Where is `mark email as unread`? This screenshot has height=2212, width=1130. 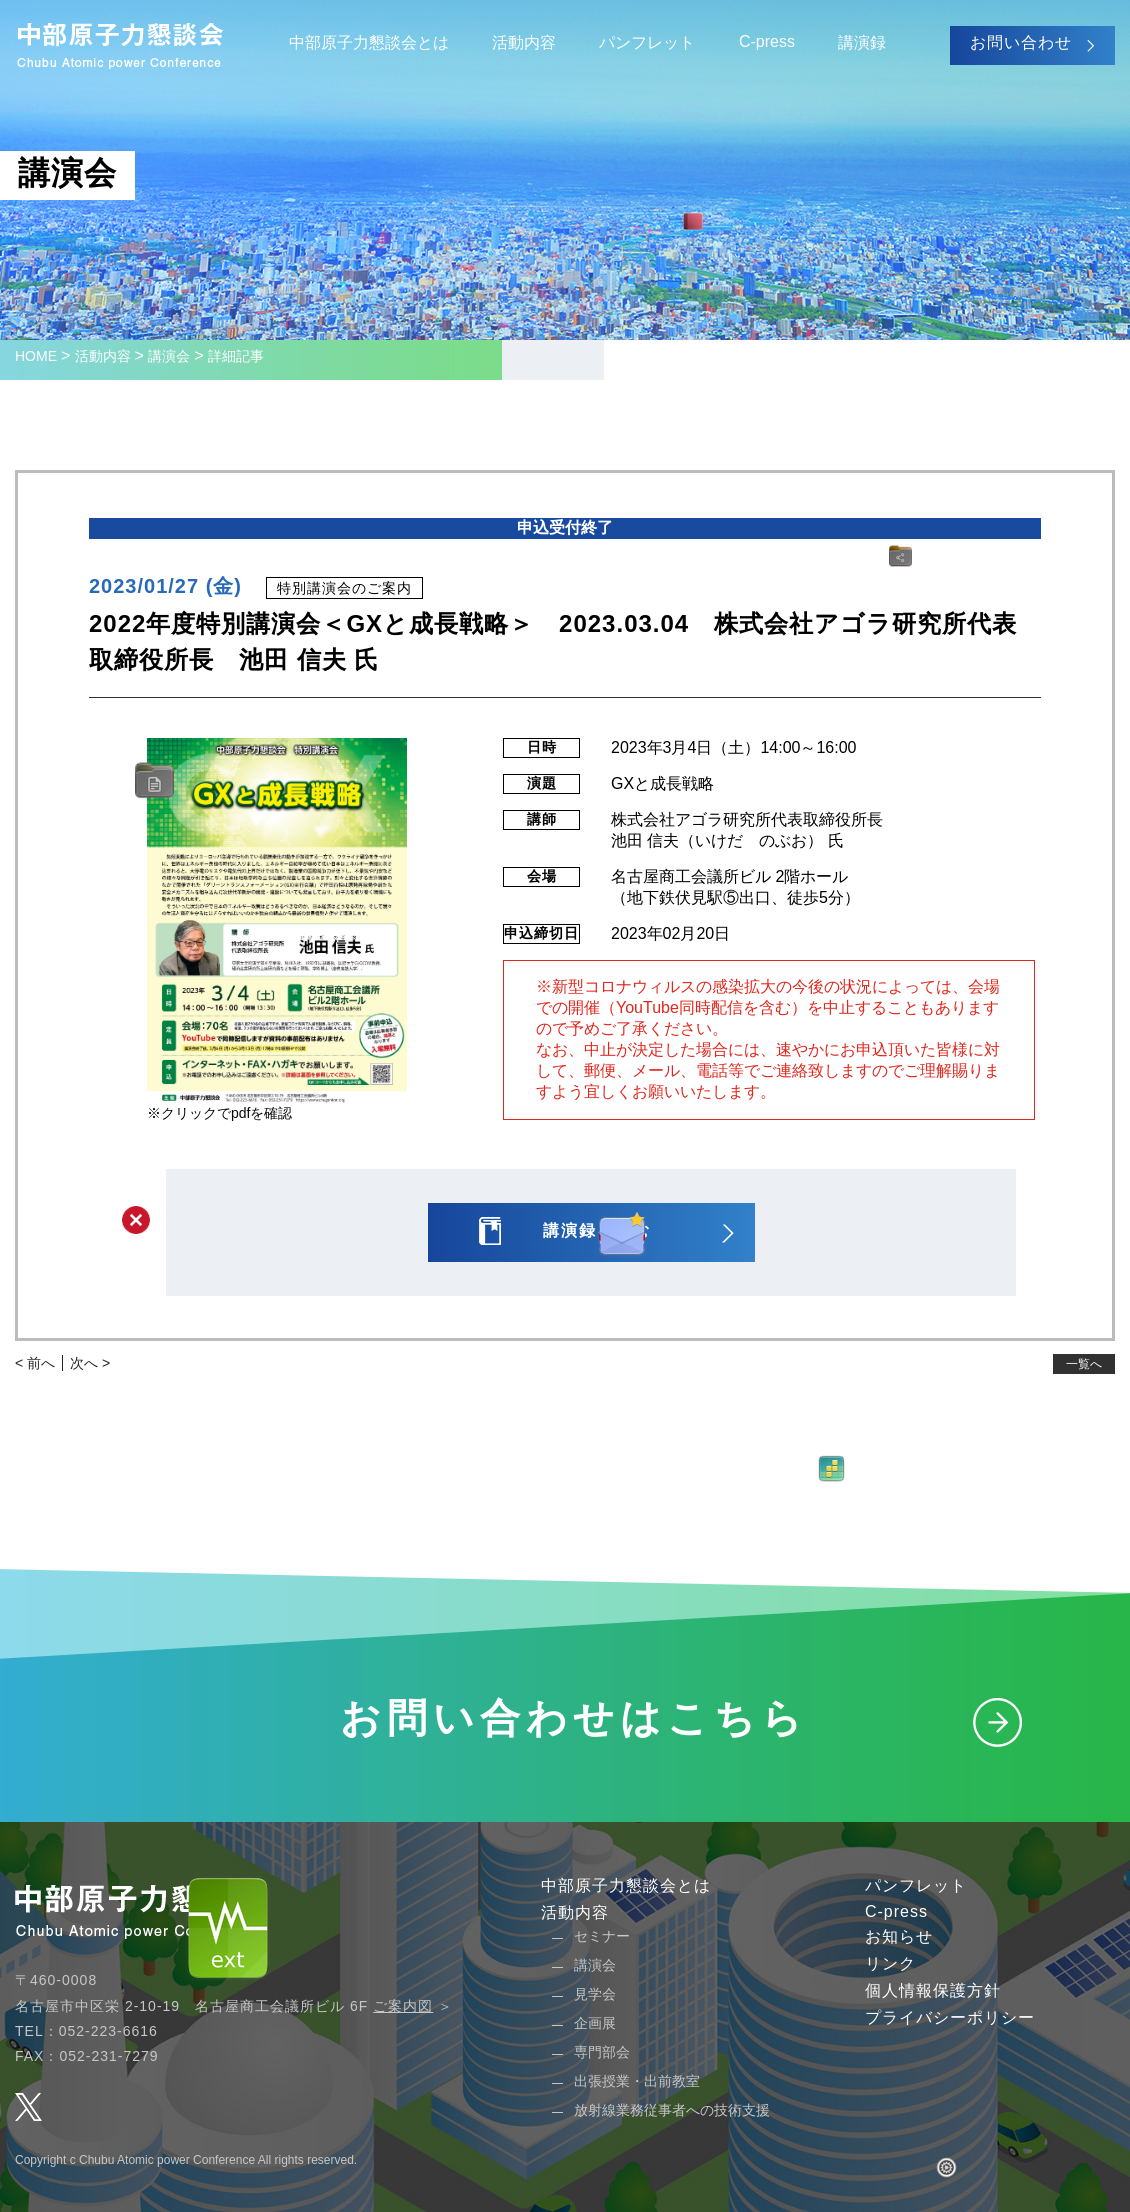
mark email as unread is located at coordinates (622, 1236).